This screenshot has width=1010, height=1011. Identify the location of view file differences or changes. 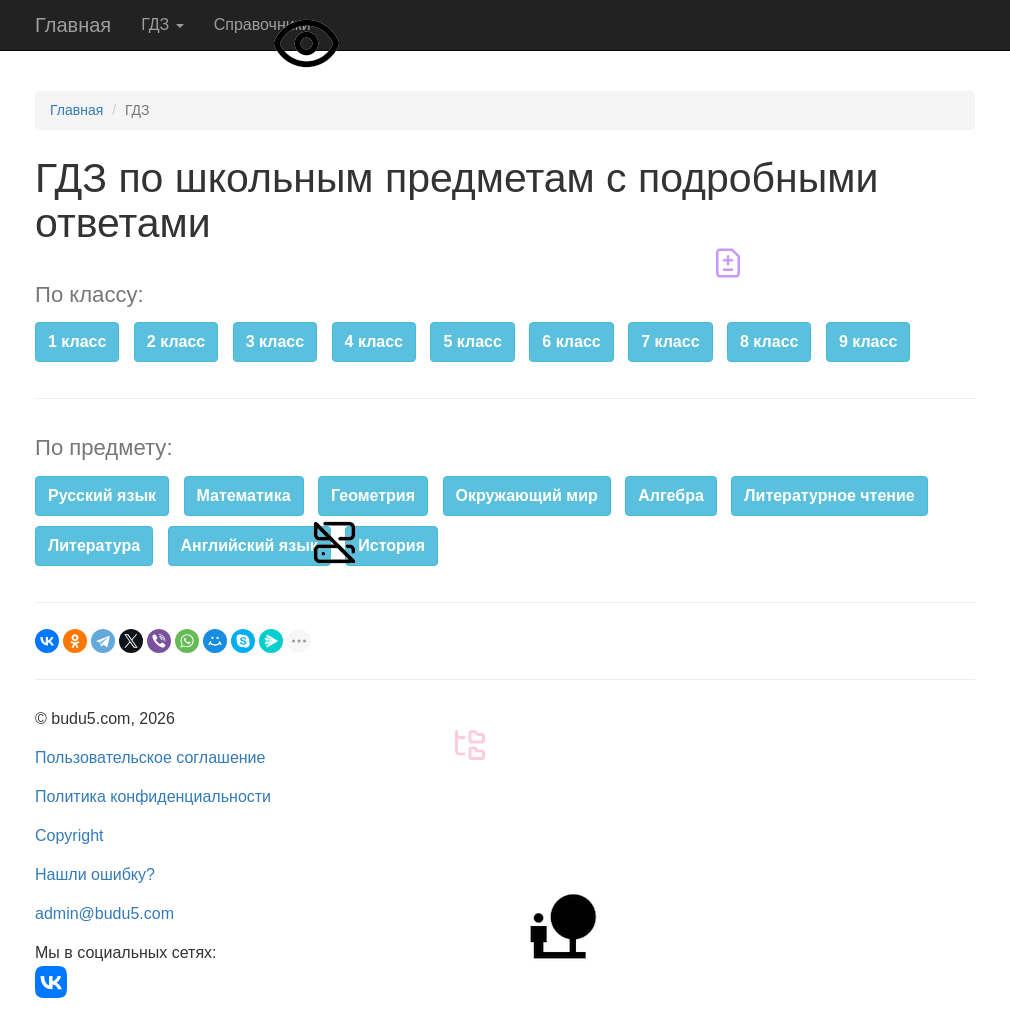
(728, 263).